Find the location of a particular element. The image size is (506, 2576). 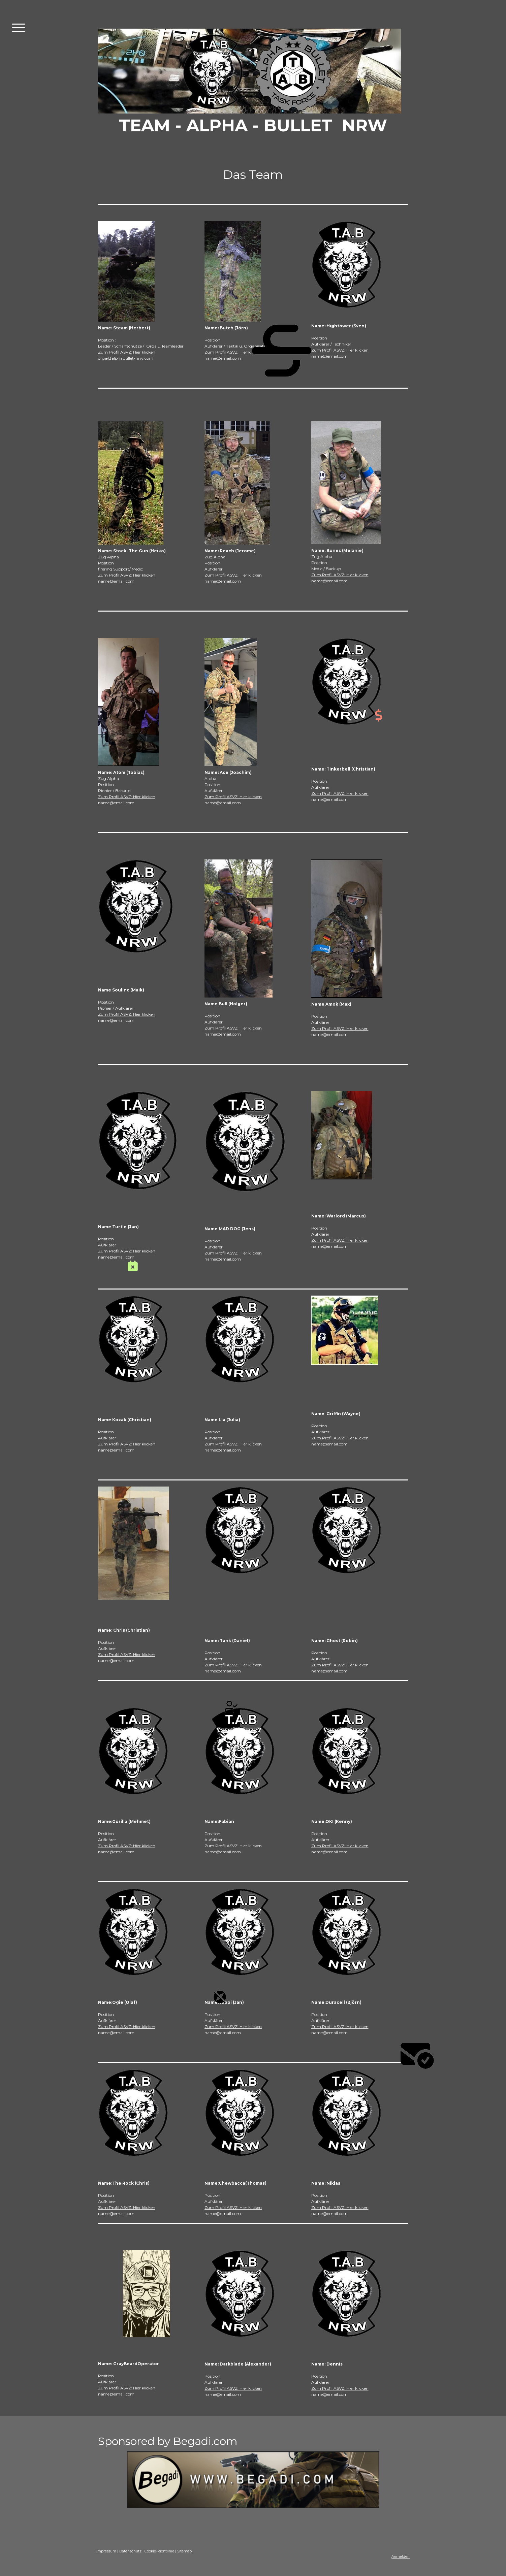

disable compass or navigation mode is located at coordinates (220, 1997).